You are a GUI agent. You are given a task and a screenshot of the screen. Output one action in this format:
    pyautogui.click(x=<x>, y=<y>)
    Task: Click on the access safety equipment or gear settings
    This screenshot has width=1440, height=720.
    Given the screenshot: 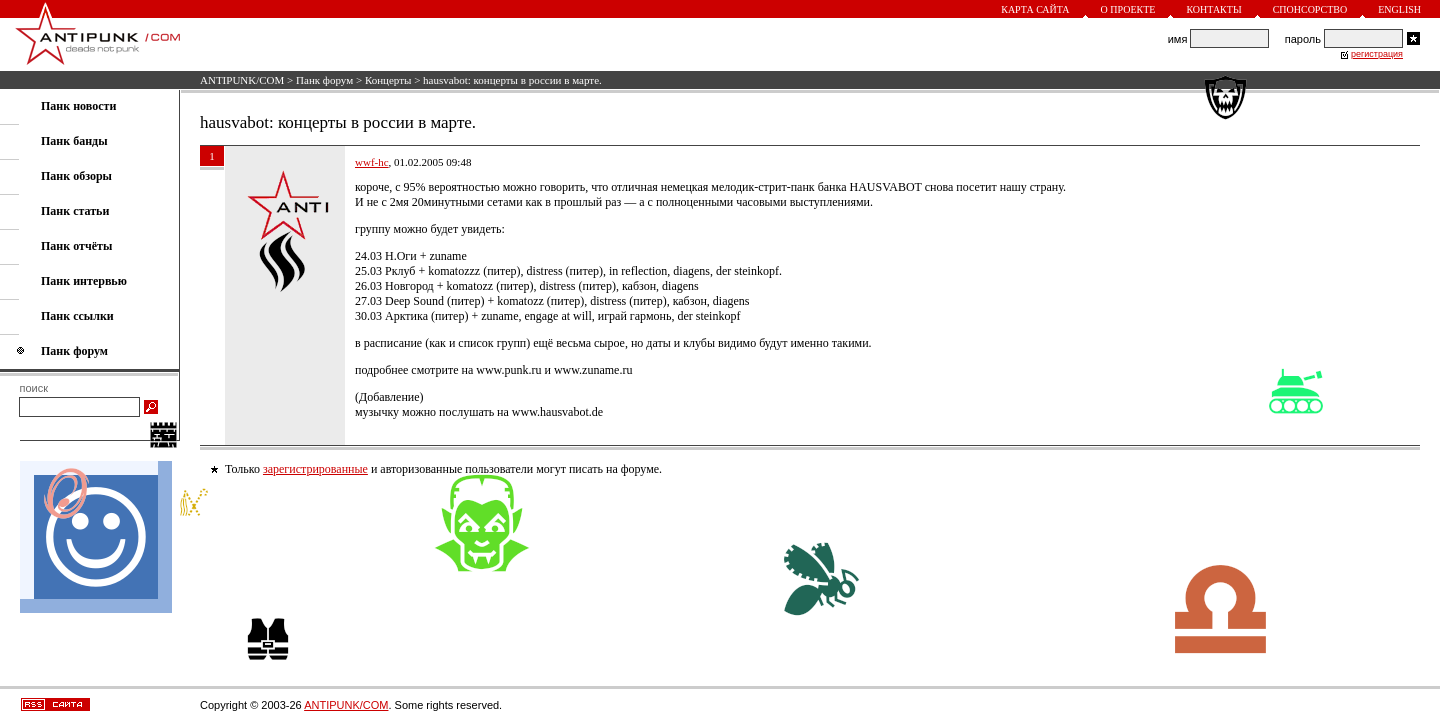 What is the action you would take?
    pyautogui.click(x=268, y=639)
    